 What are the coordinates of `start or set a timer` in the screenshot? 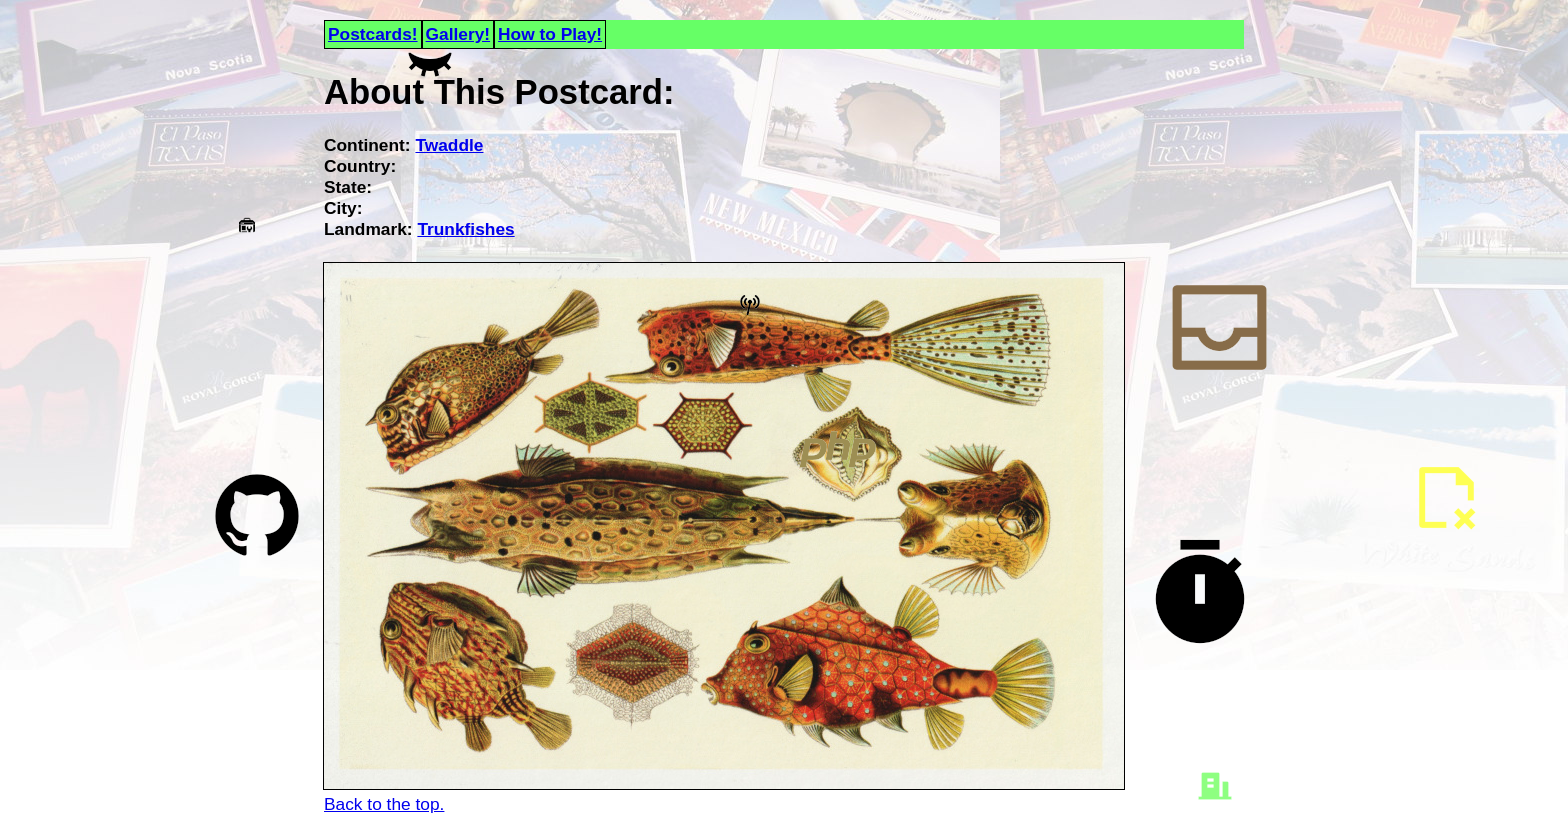 It's located at (1200, 594).